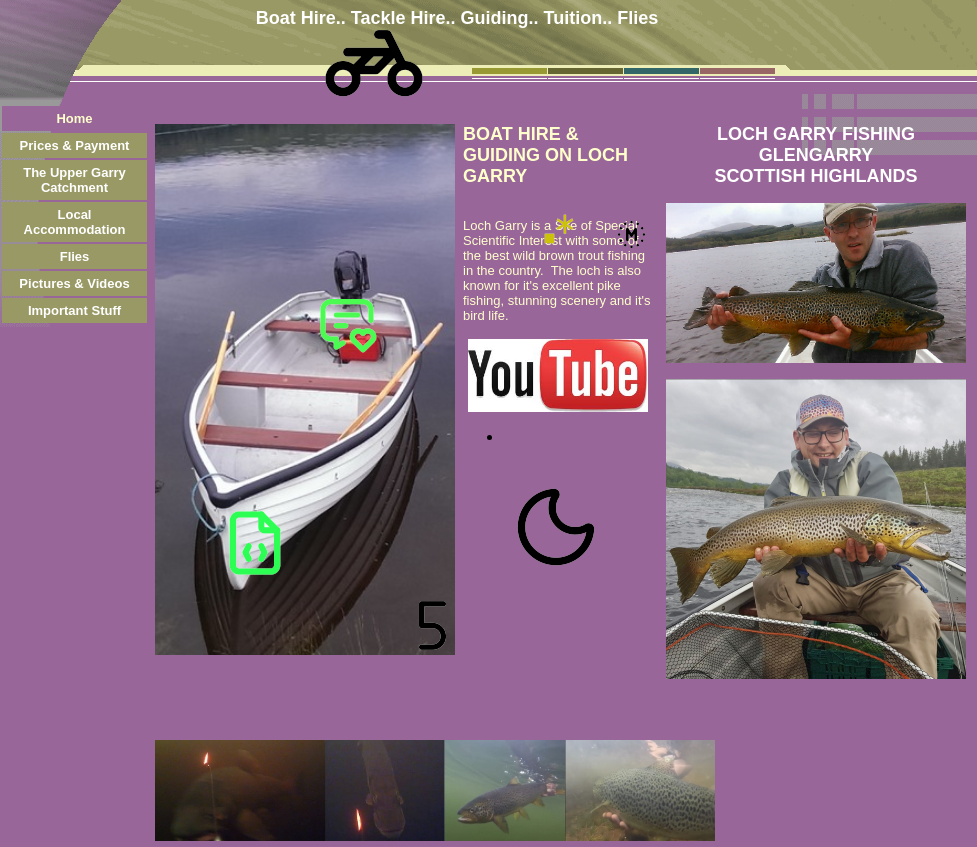 The image size is (977, 847). Describe the element at coordinates (347, 323) in the screenshot. I see `view liked or favorited messages` at that location.